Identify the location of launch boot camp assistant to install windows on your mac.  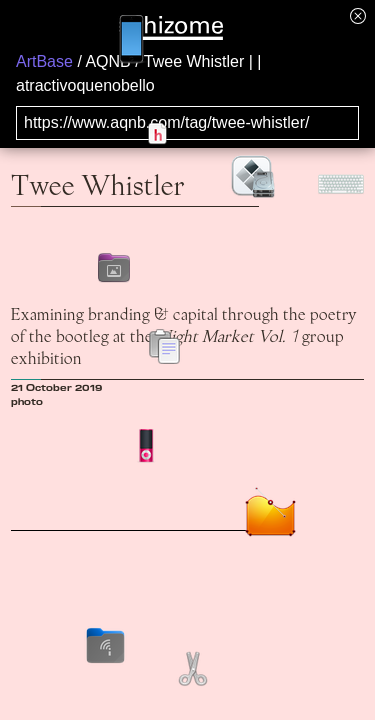
(251, 175).